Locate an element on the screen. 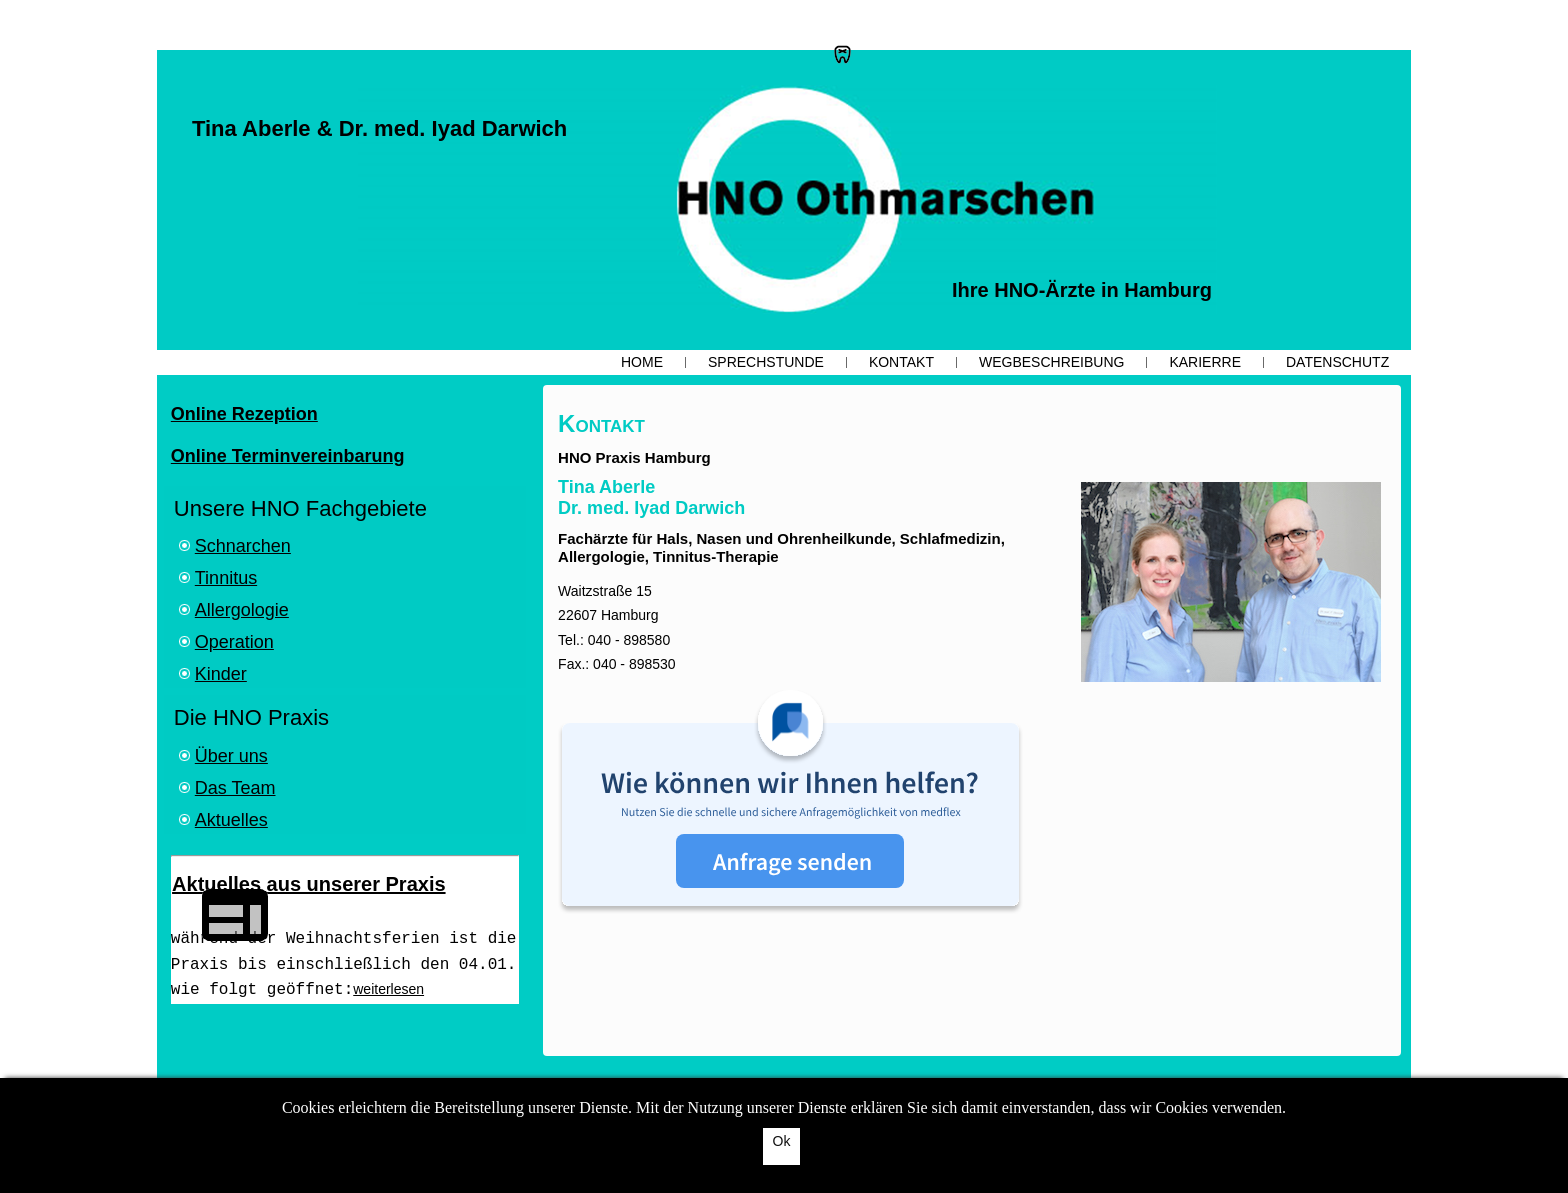 The height and width of the screenshot is (1193, 1568). access dental or oral health features is located at coordinates (842, 54).